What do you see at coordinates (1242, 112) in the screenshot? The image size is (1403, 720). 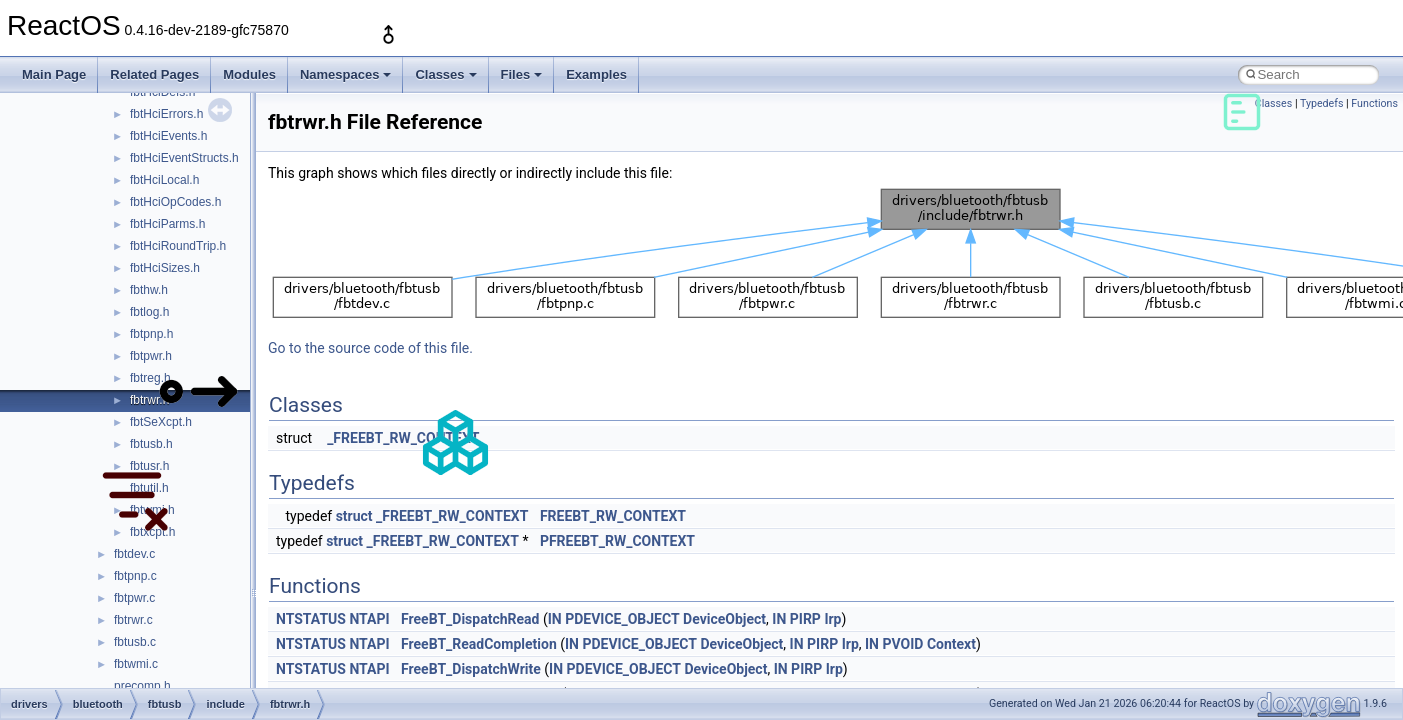 I see `align content to the left with full-width stretching` at bounding box center [1242, 112].